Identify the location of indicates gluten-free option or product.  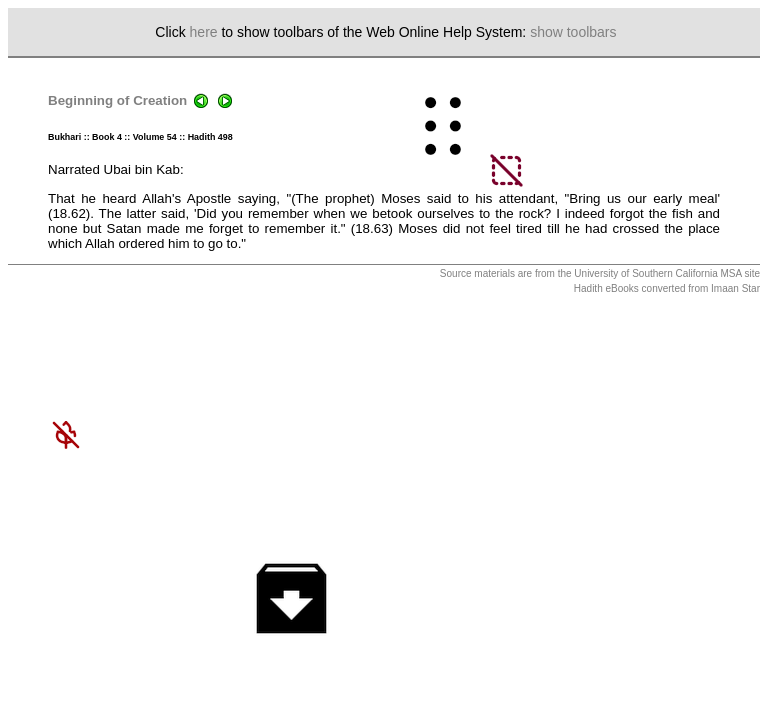
(66, 435).